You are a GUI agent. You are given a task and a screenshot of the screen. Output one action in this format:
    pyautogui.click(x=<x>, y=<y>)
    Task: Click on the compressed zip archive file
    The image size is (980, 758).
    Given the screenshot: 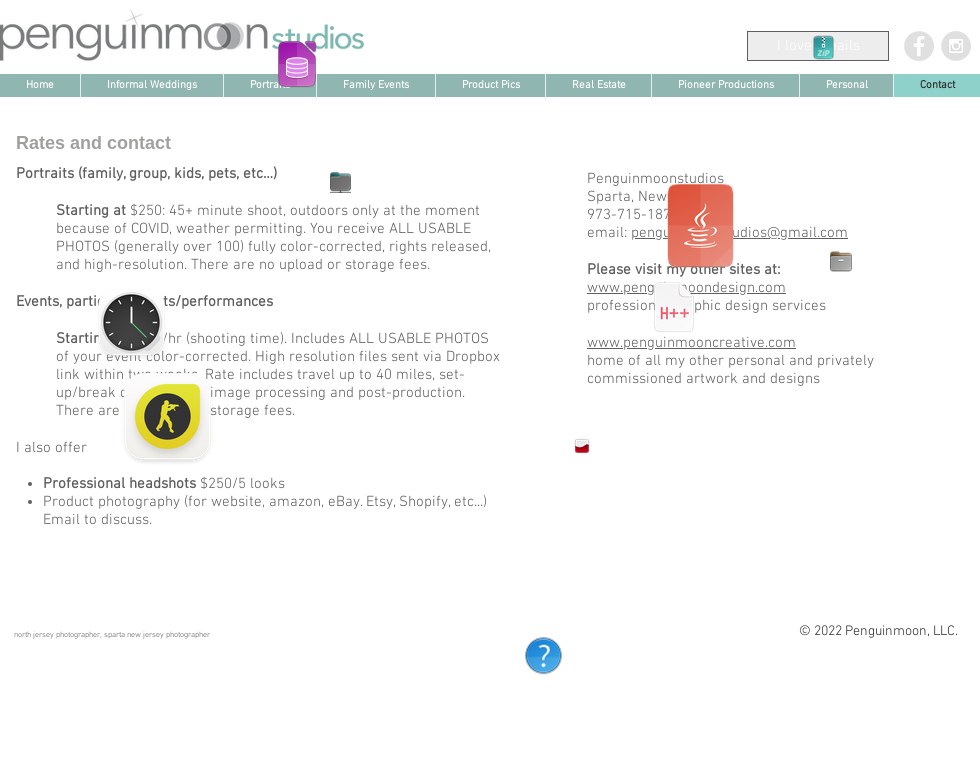 What is the action you would take?
    pyautogui.click(x=823, y=47)
    